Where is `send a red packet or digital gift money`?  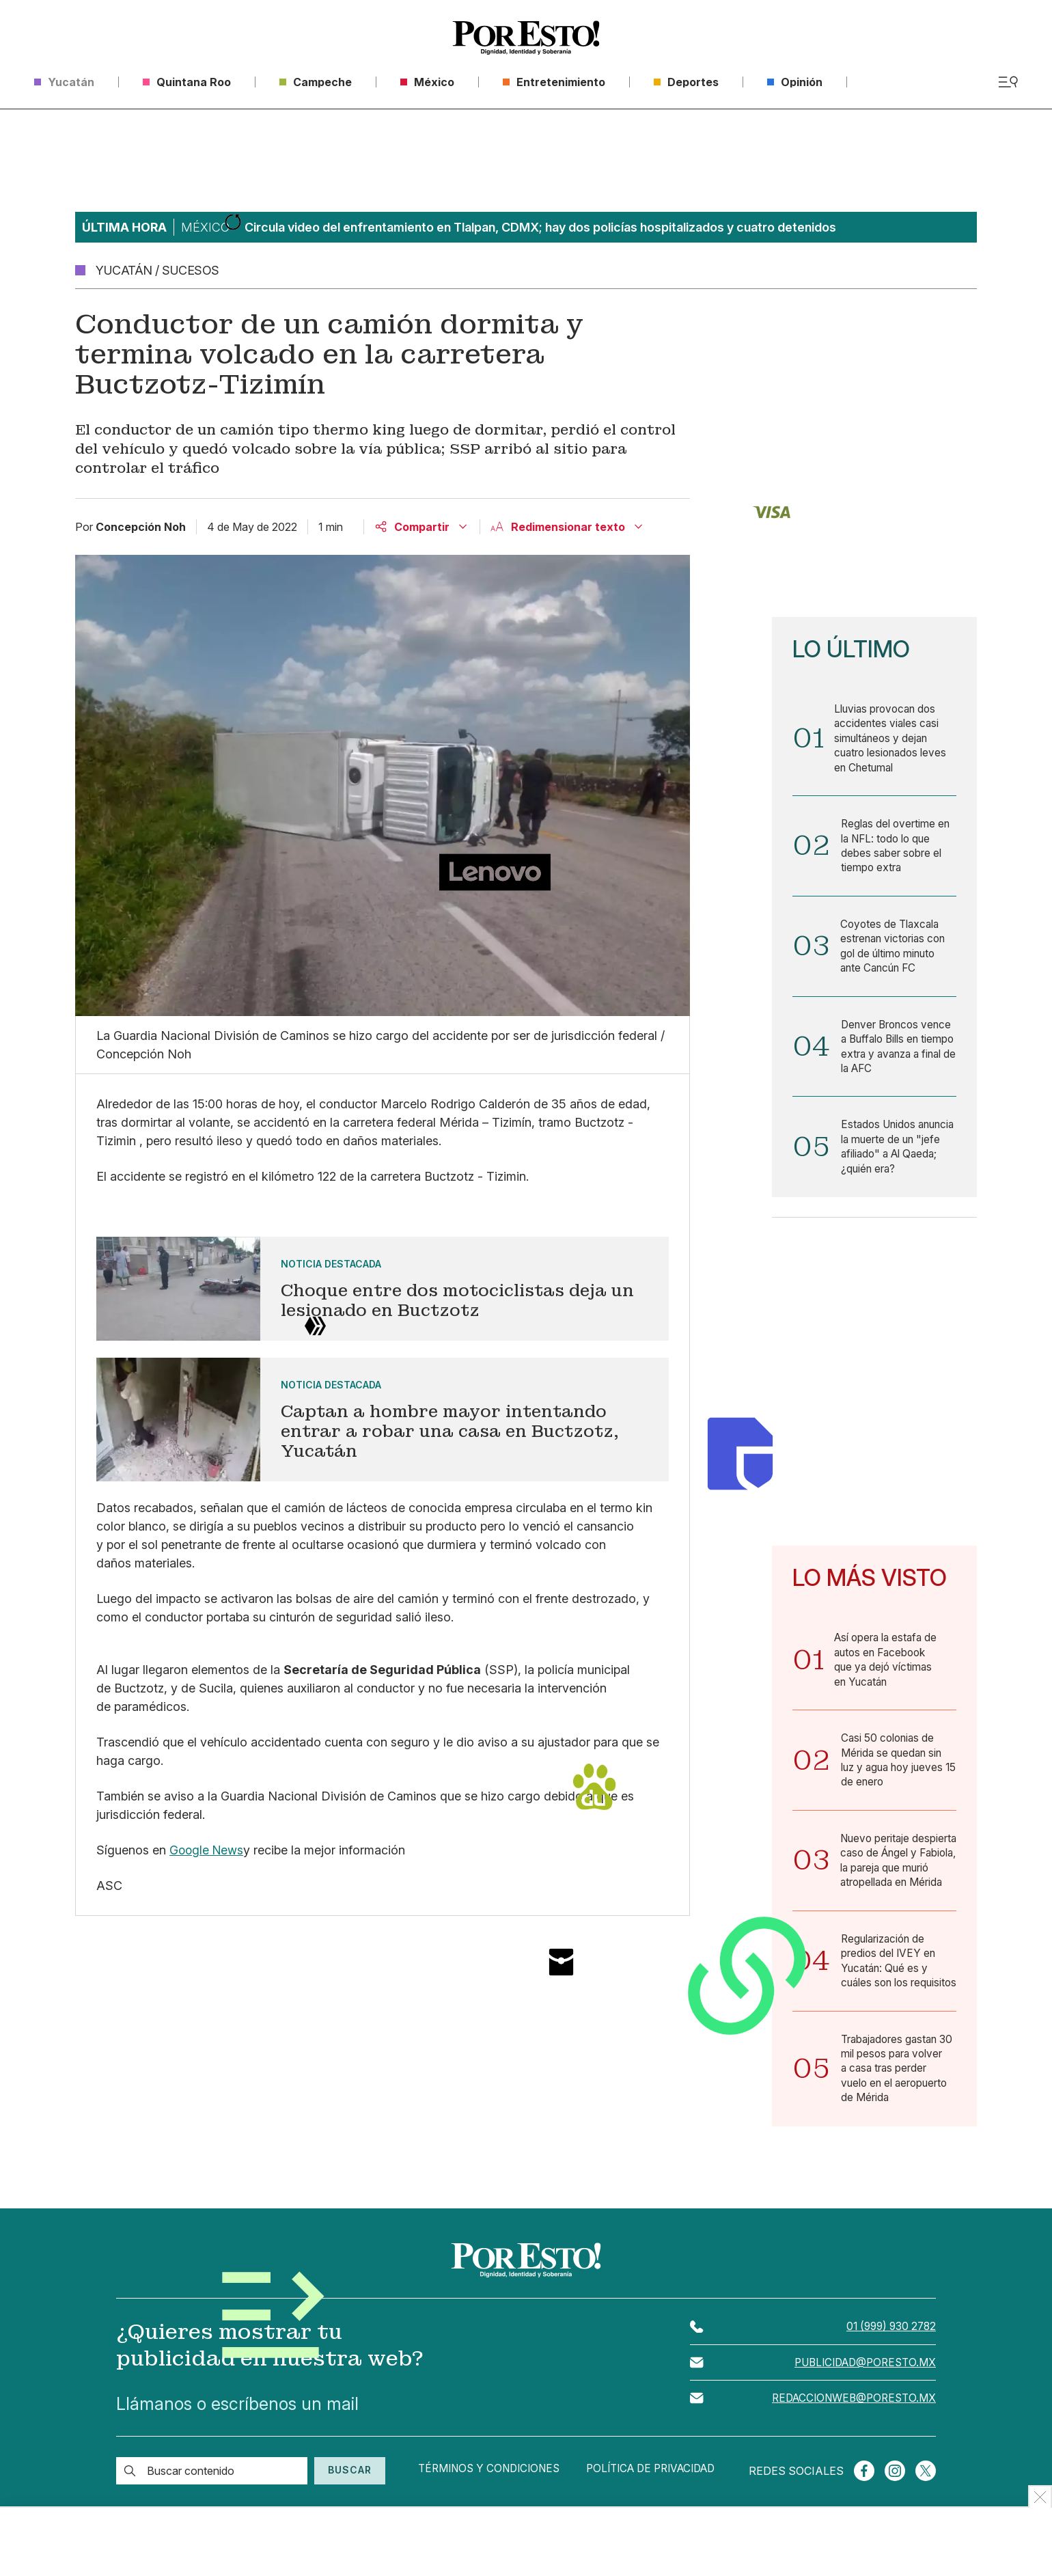 send a red packet or digital gift money is located at coordinates (561, 1962).